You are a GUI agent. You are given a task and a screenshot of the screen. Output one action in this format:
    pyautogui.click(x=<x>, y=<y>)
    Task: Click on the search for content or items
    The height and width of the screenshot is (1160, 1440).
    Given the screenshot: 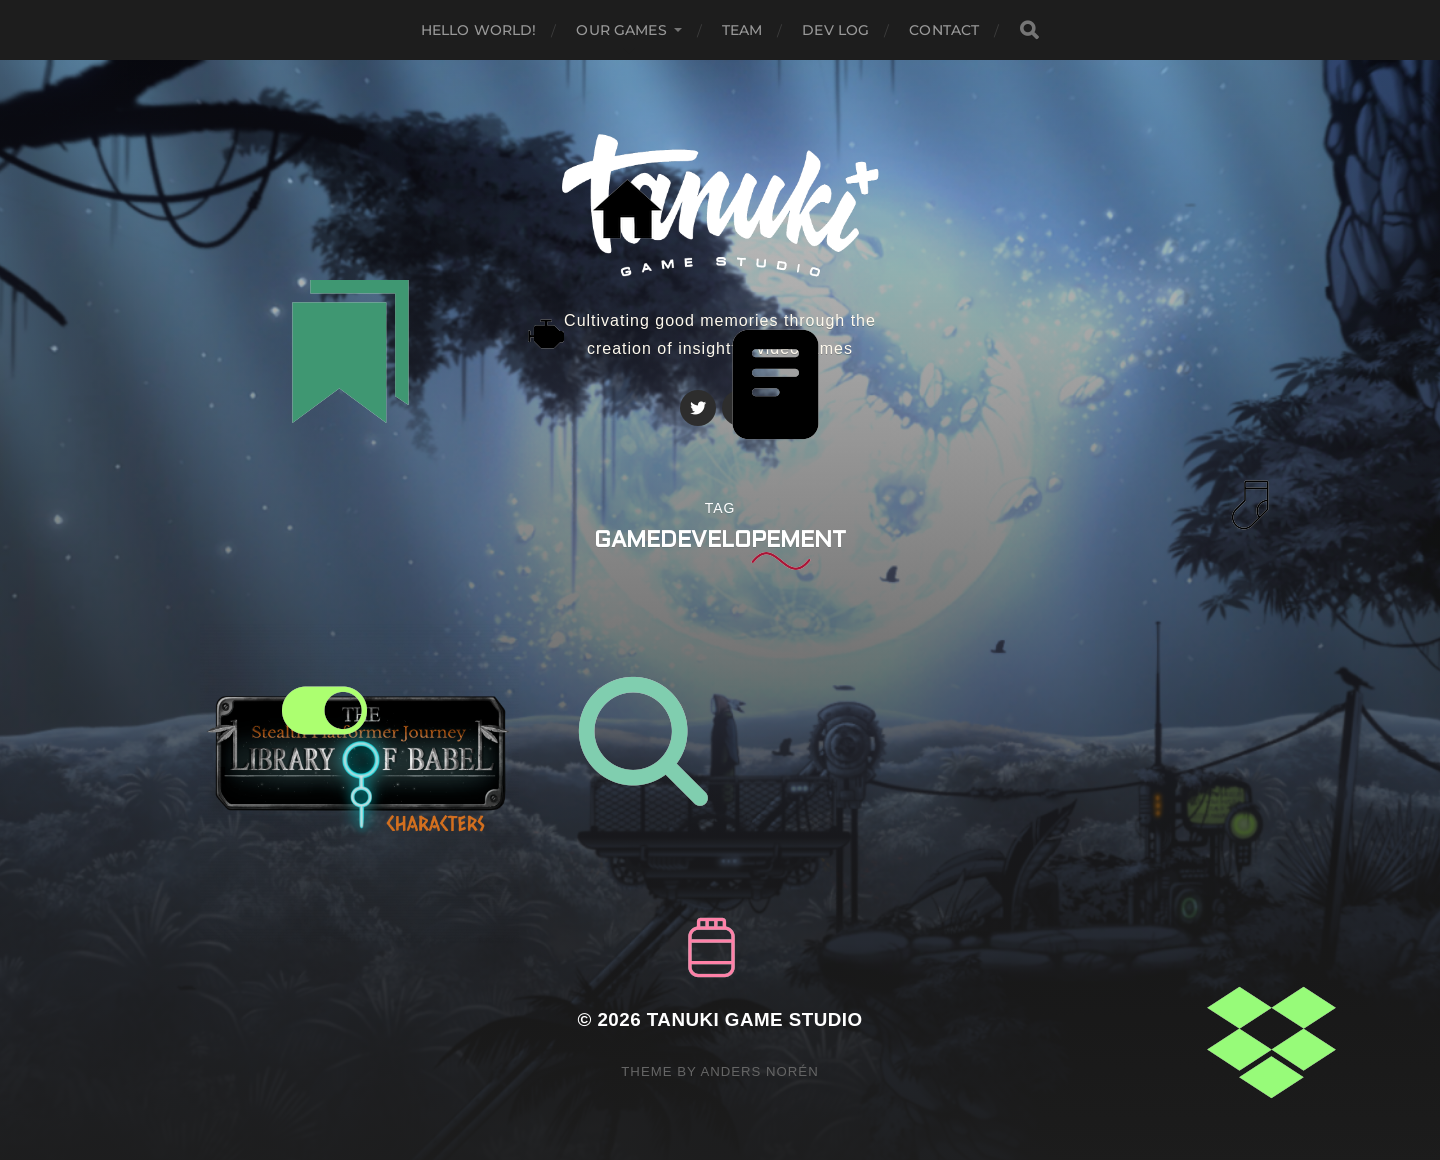 What is the action you would take?
    pyautogui.click(x=643, y=741)
    